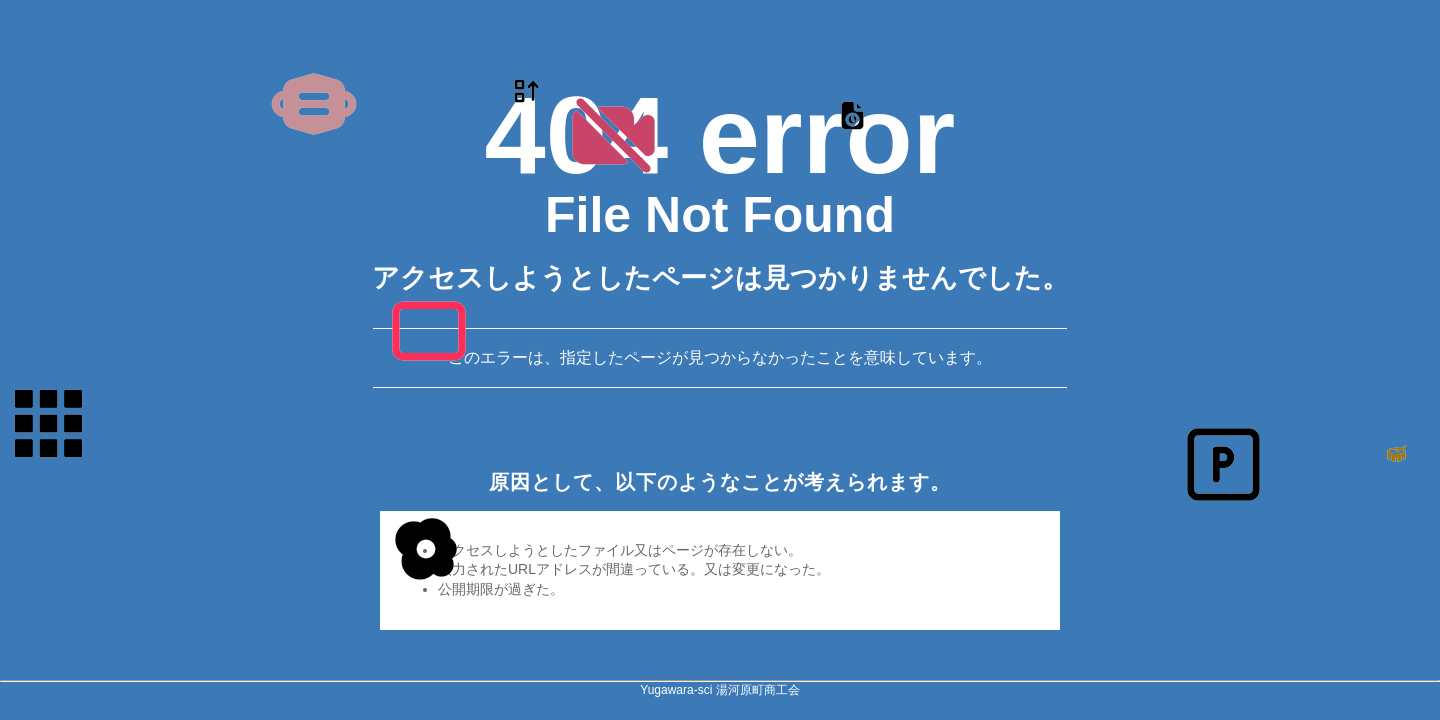 This screenshot has width=1440, height=720. Describe the element at coordinates (526, 91) in the screenshot. I see `sort items in ascending order` at that location.